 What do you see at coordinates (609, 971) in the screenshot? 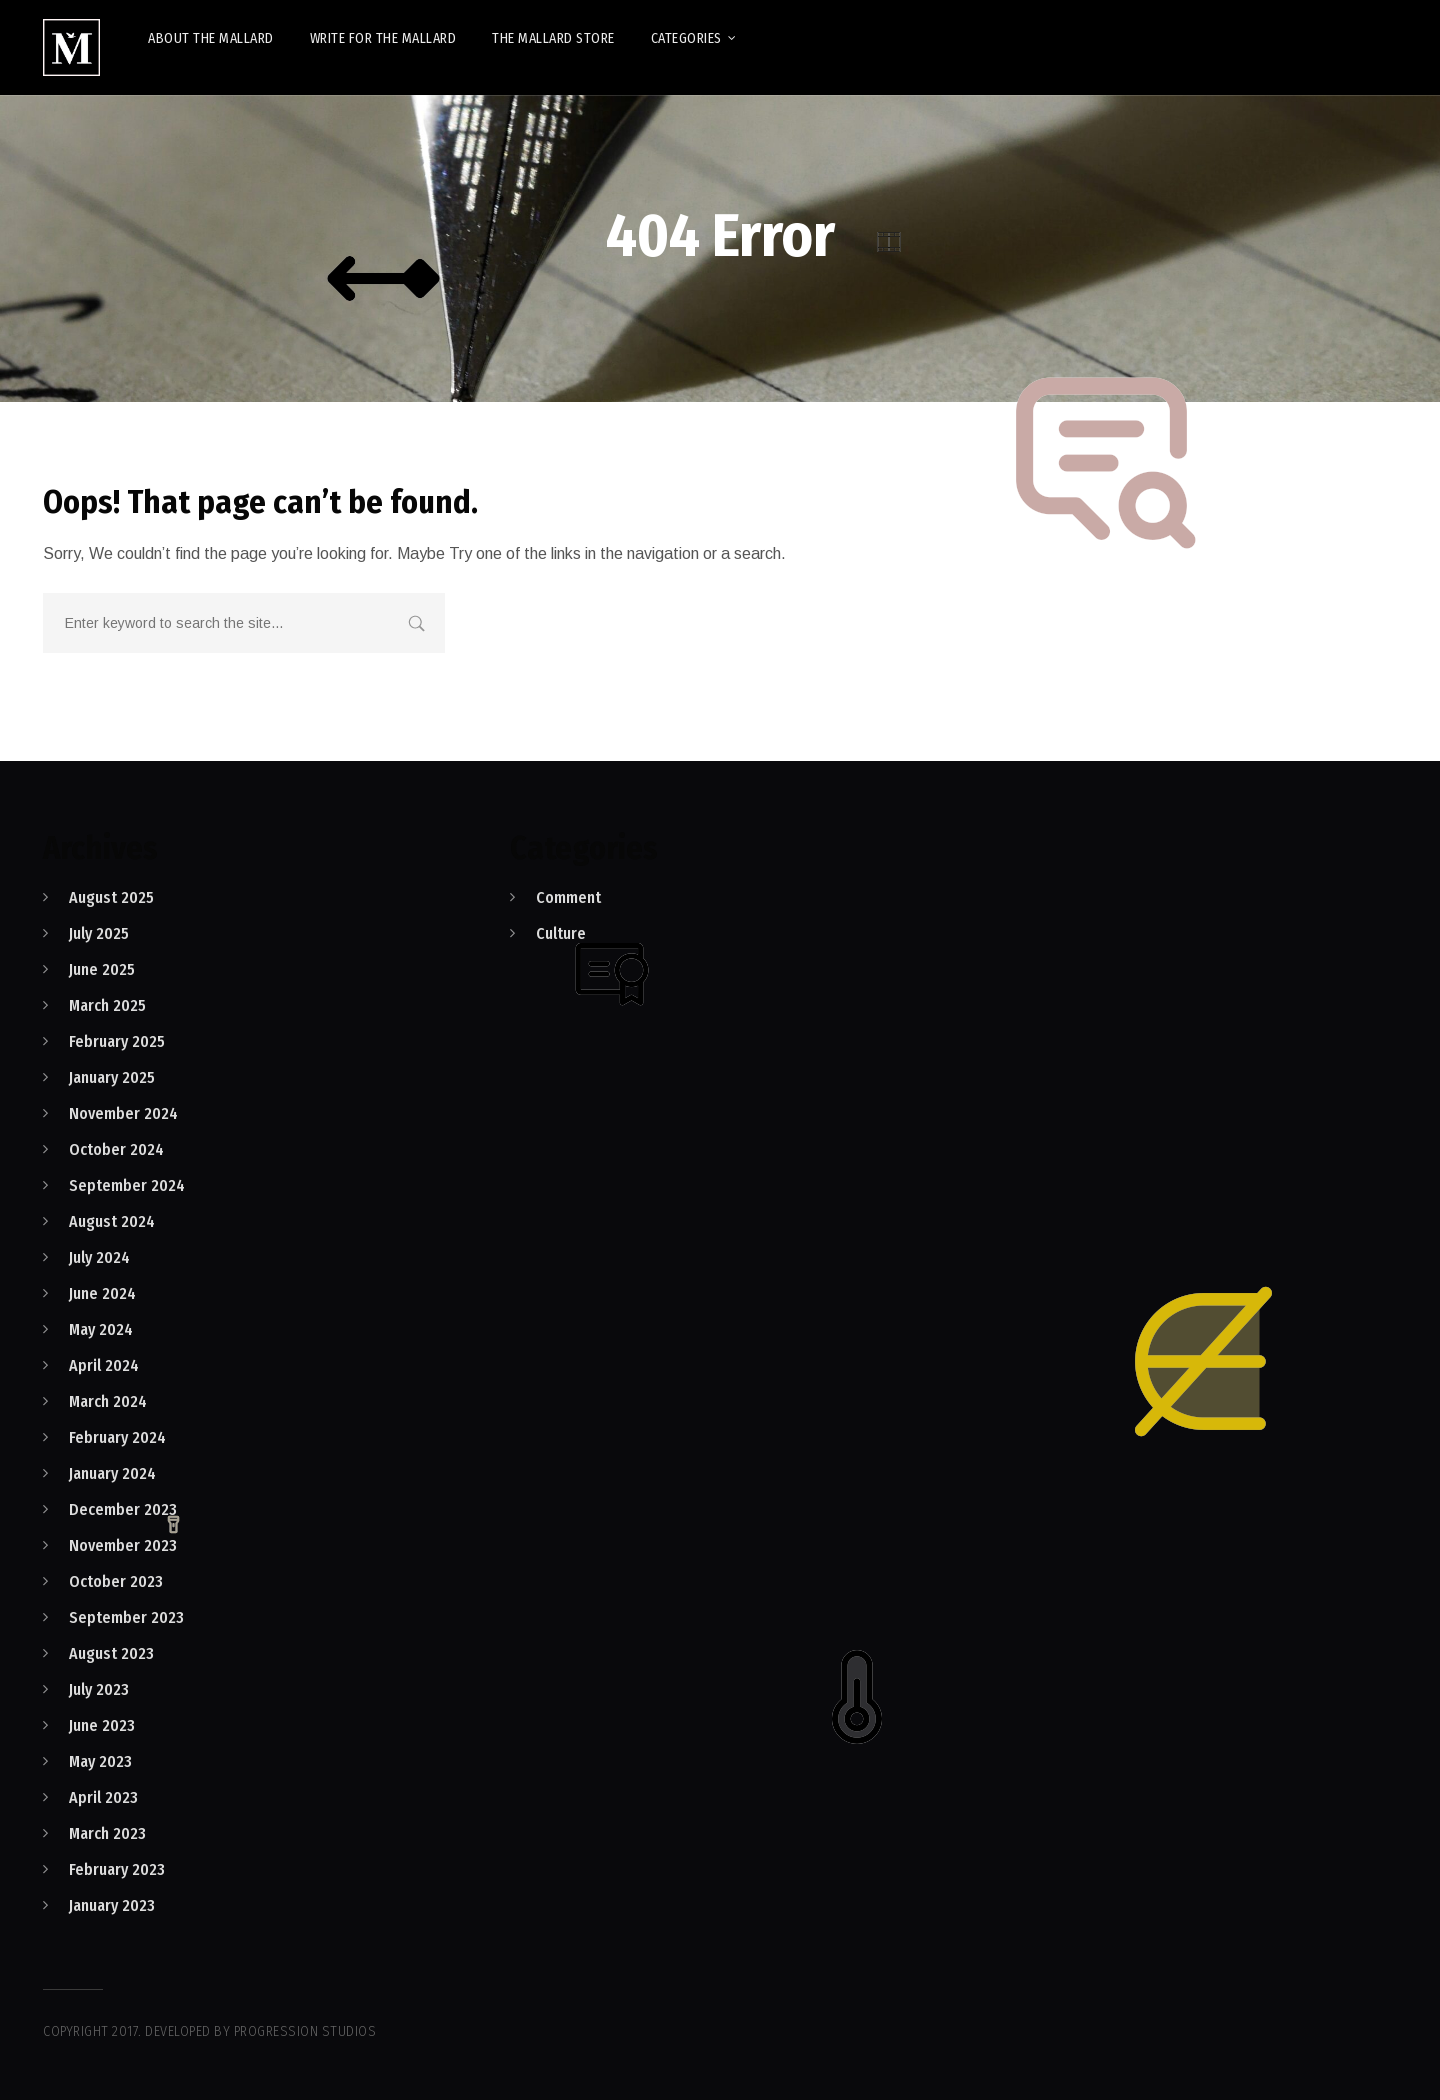
I see `view certification or credentials` at bounding box center [609, 971].